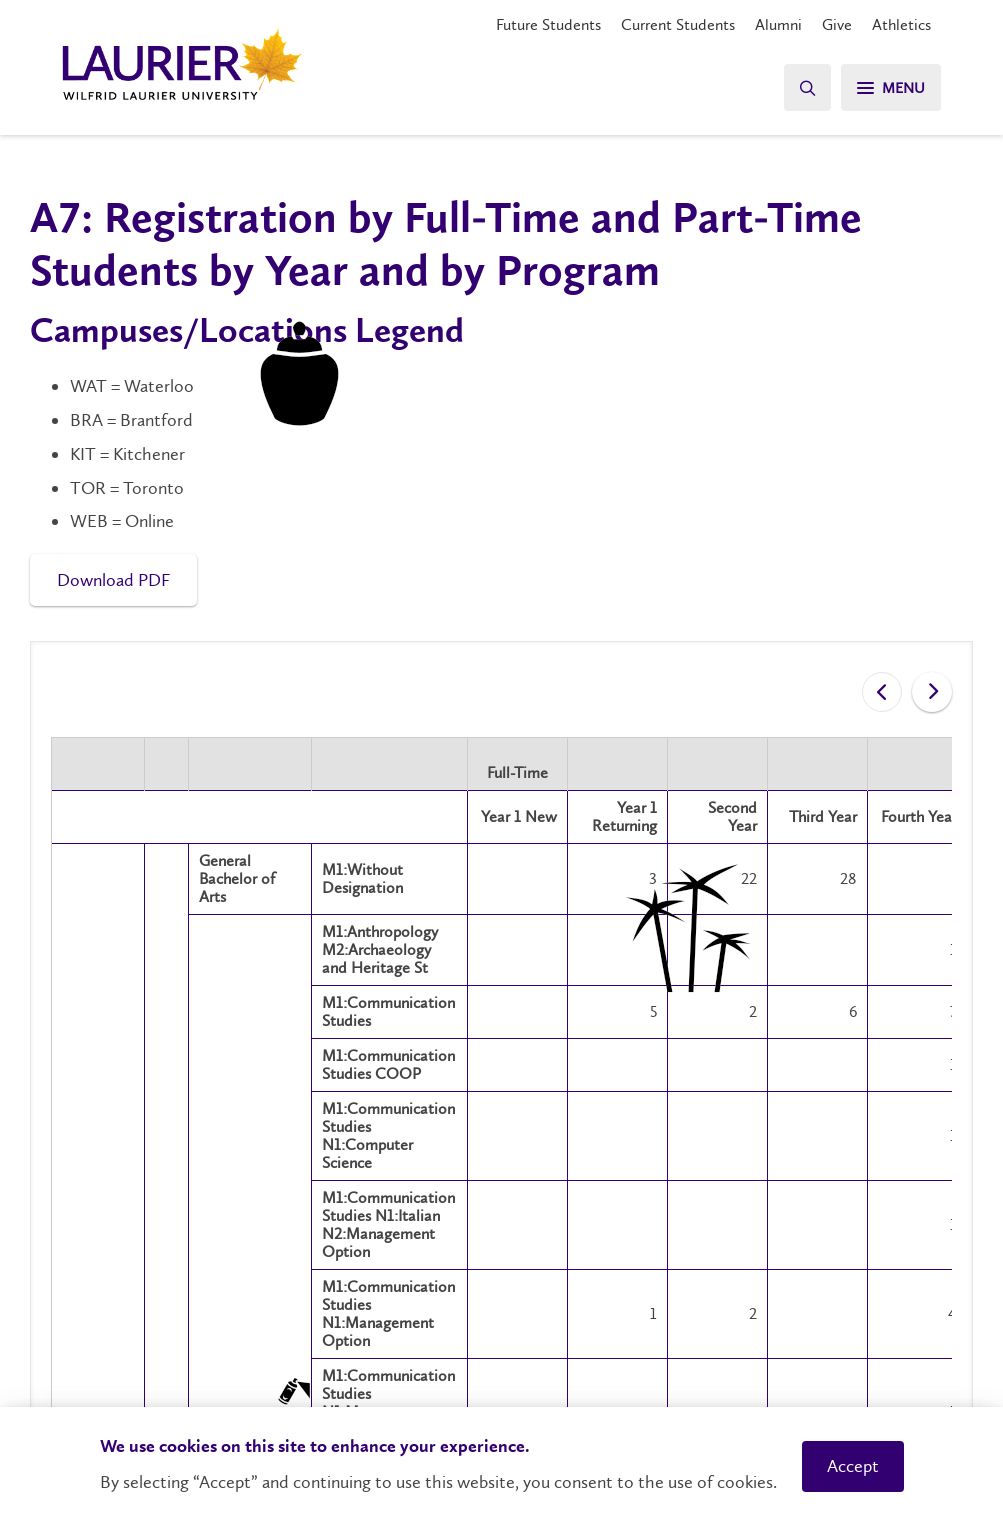 The width and height of the screenshot is (1003, 1527). What do you see at coordinates (299, 373) in the screenshot?
I see `store or access inventory items` at bounding box center [299, 373].